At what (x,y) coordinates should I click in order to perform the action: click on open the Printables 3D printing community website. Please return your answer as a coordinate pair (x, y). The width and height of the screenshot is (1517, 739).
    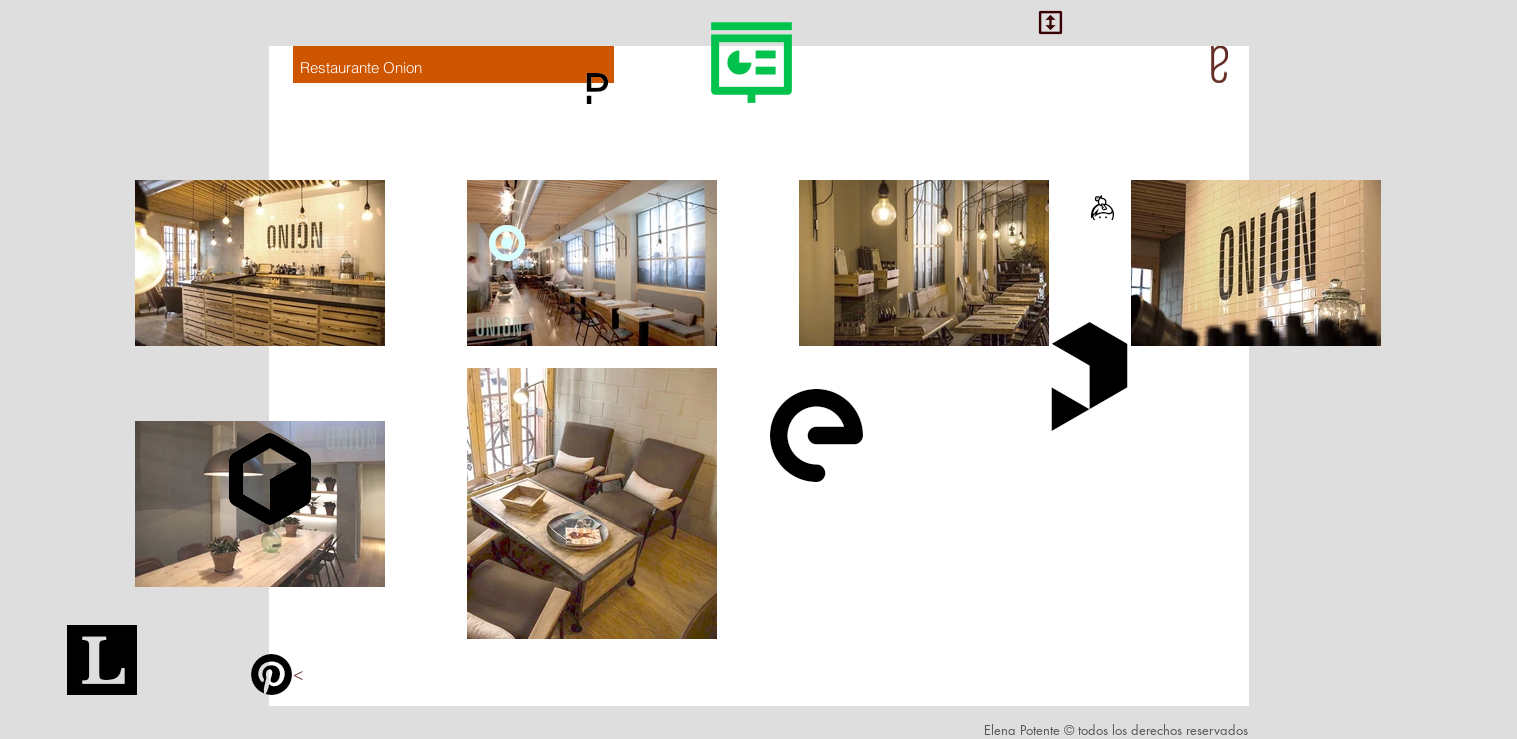
    Looking at the image, I should click on (1089, 376).